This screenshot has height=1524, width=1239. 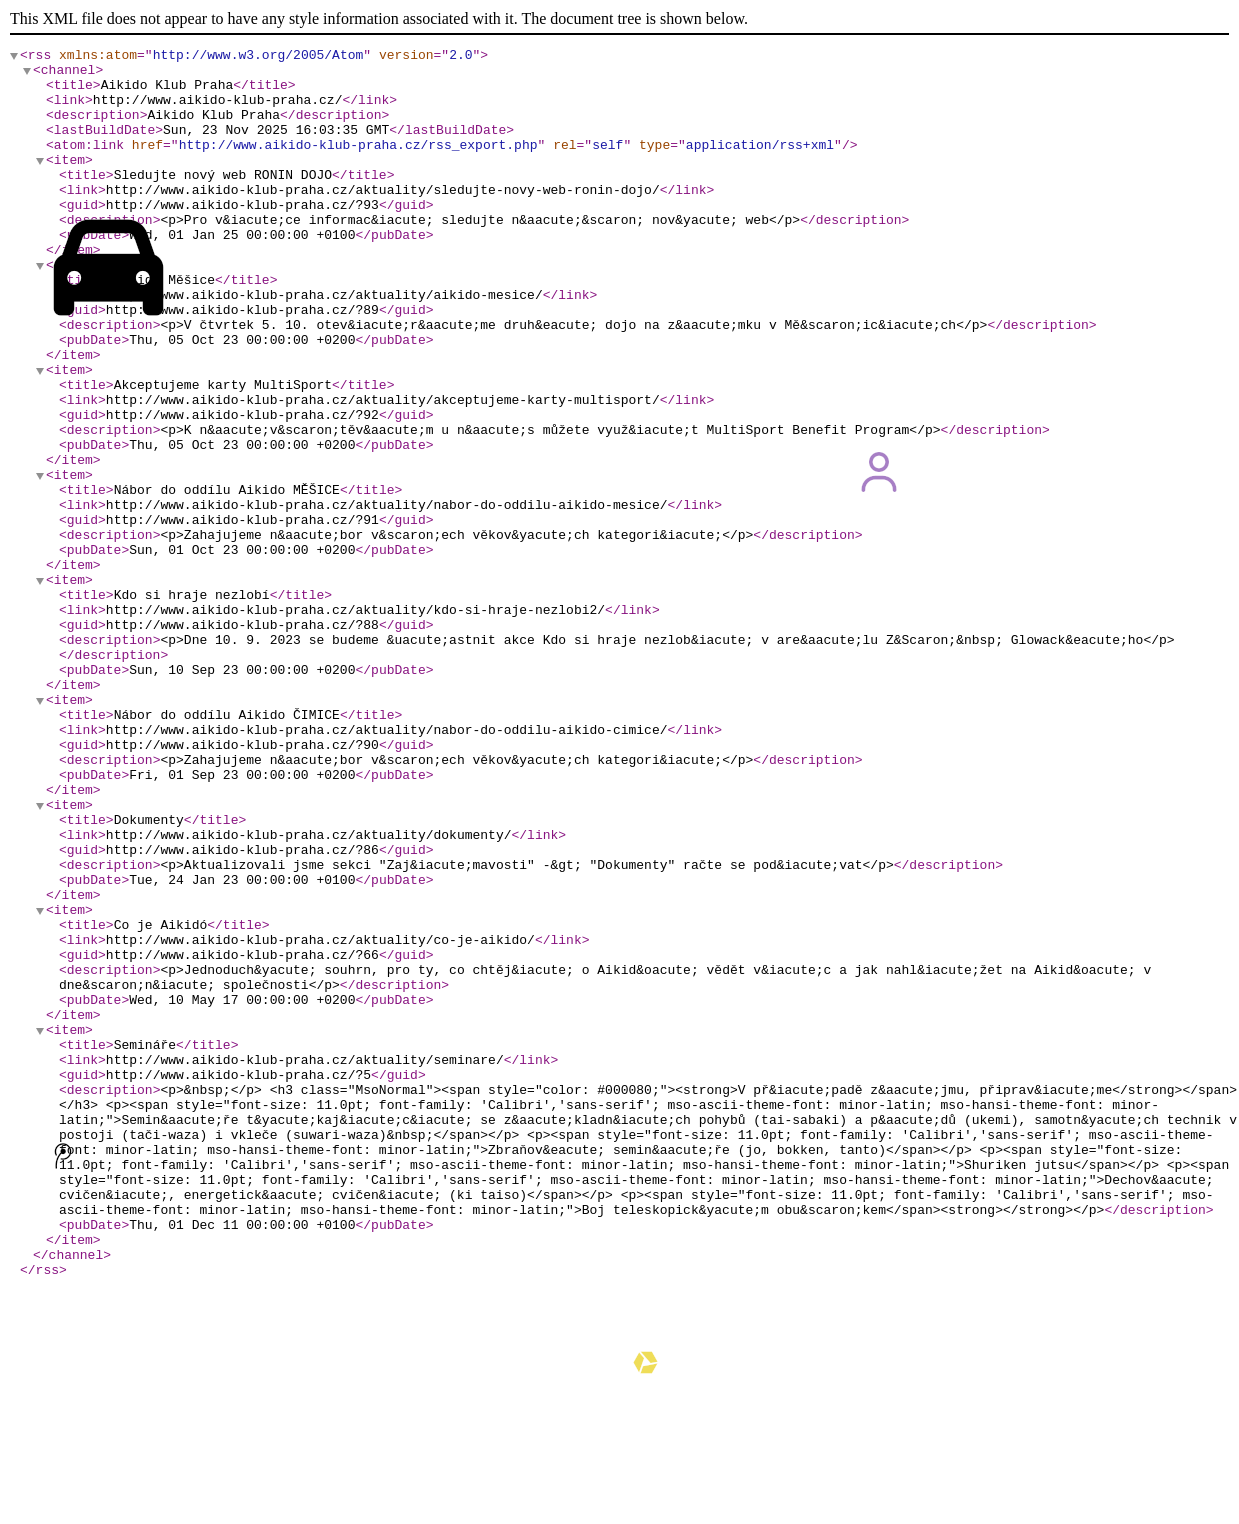 I want to click on access vehicle or driving settings, so click(x=108, y=267).